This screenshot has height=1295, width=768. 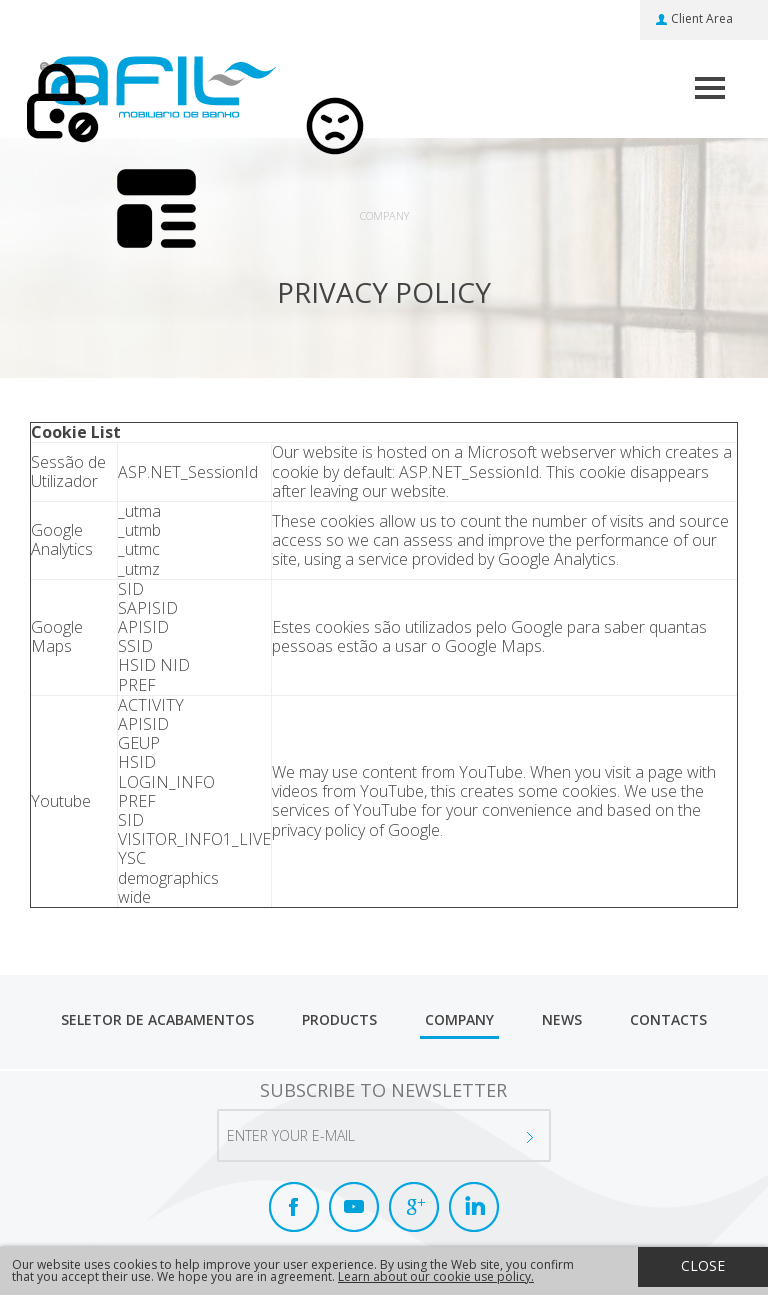 I want to click on access document templates, so click(x=156, y=208).